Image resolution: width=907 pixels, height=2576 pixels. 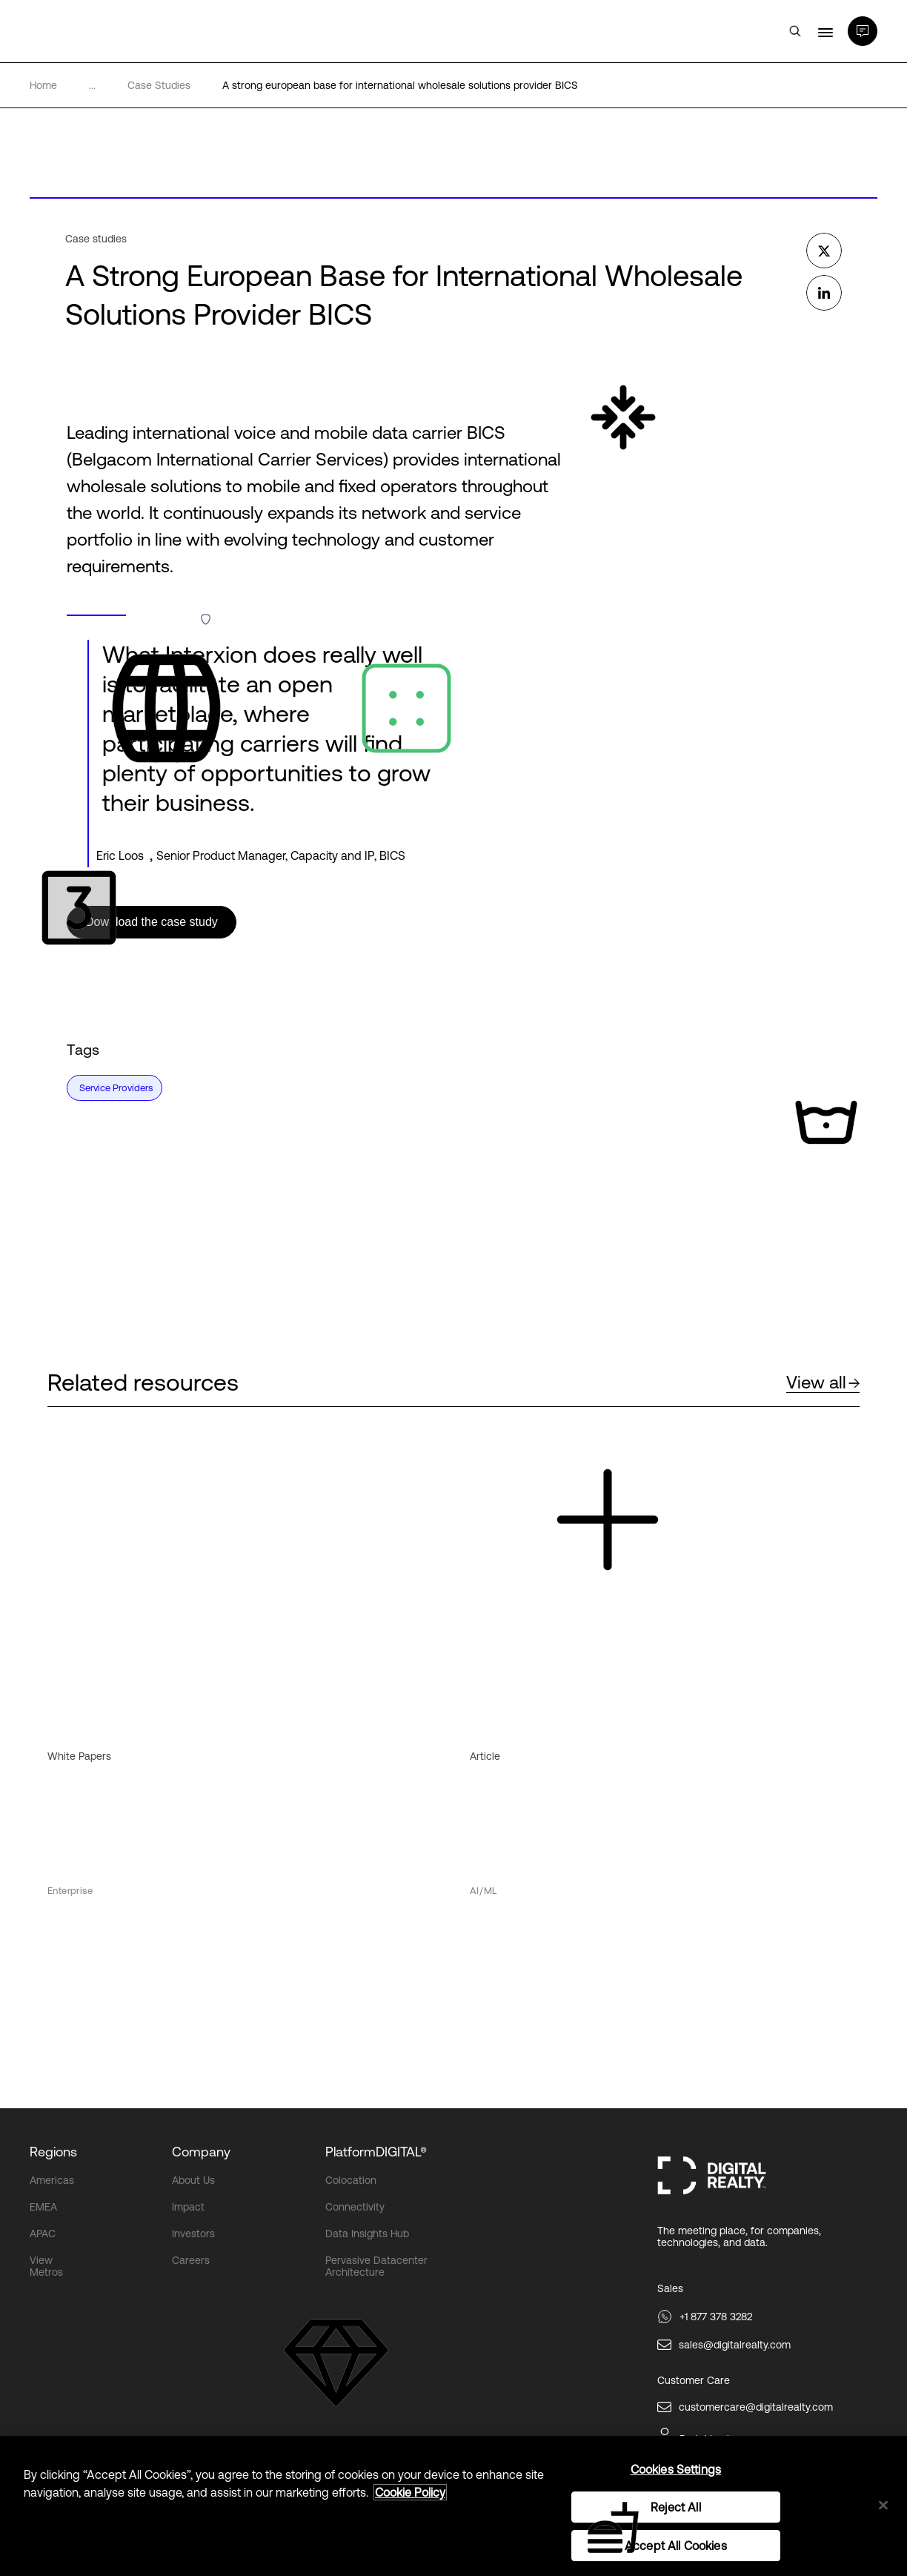 I want to click on collapse or minimize content, so click(x=623, y=417).